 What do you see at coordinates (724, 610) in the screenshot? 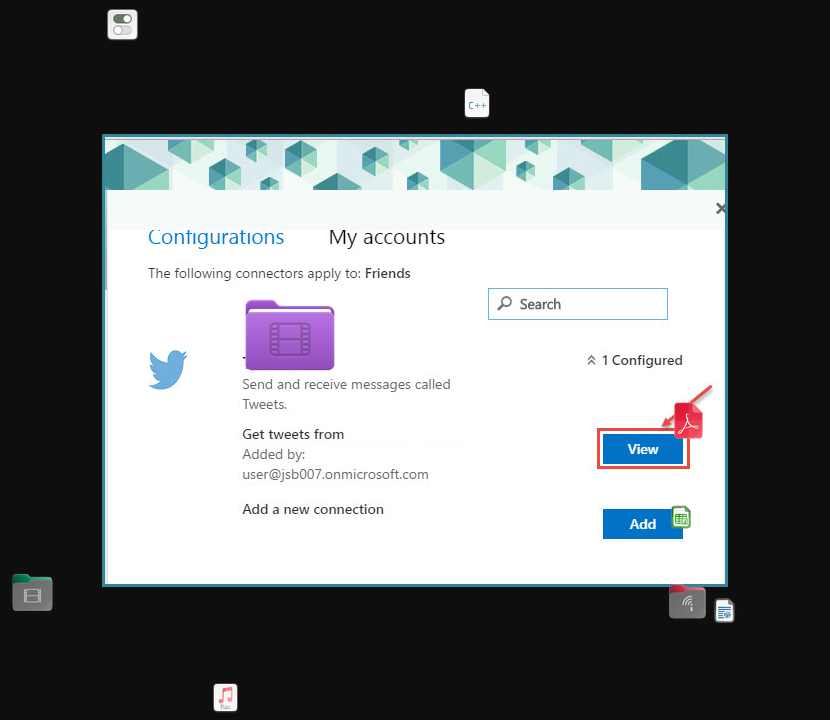
I see `a libreoffice web document file type` at bounding box center [724, 610].